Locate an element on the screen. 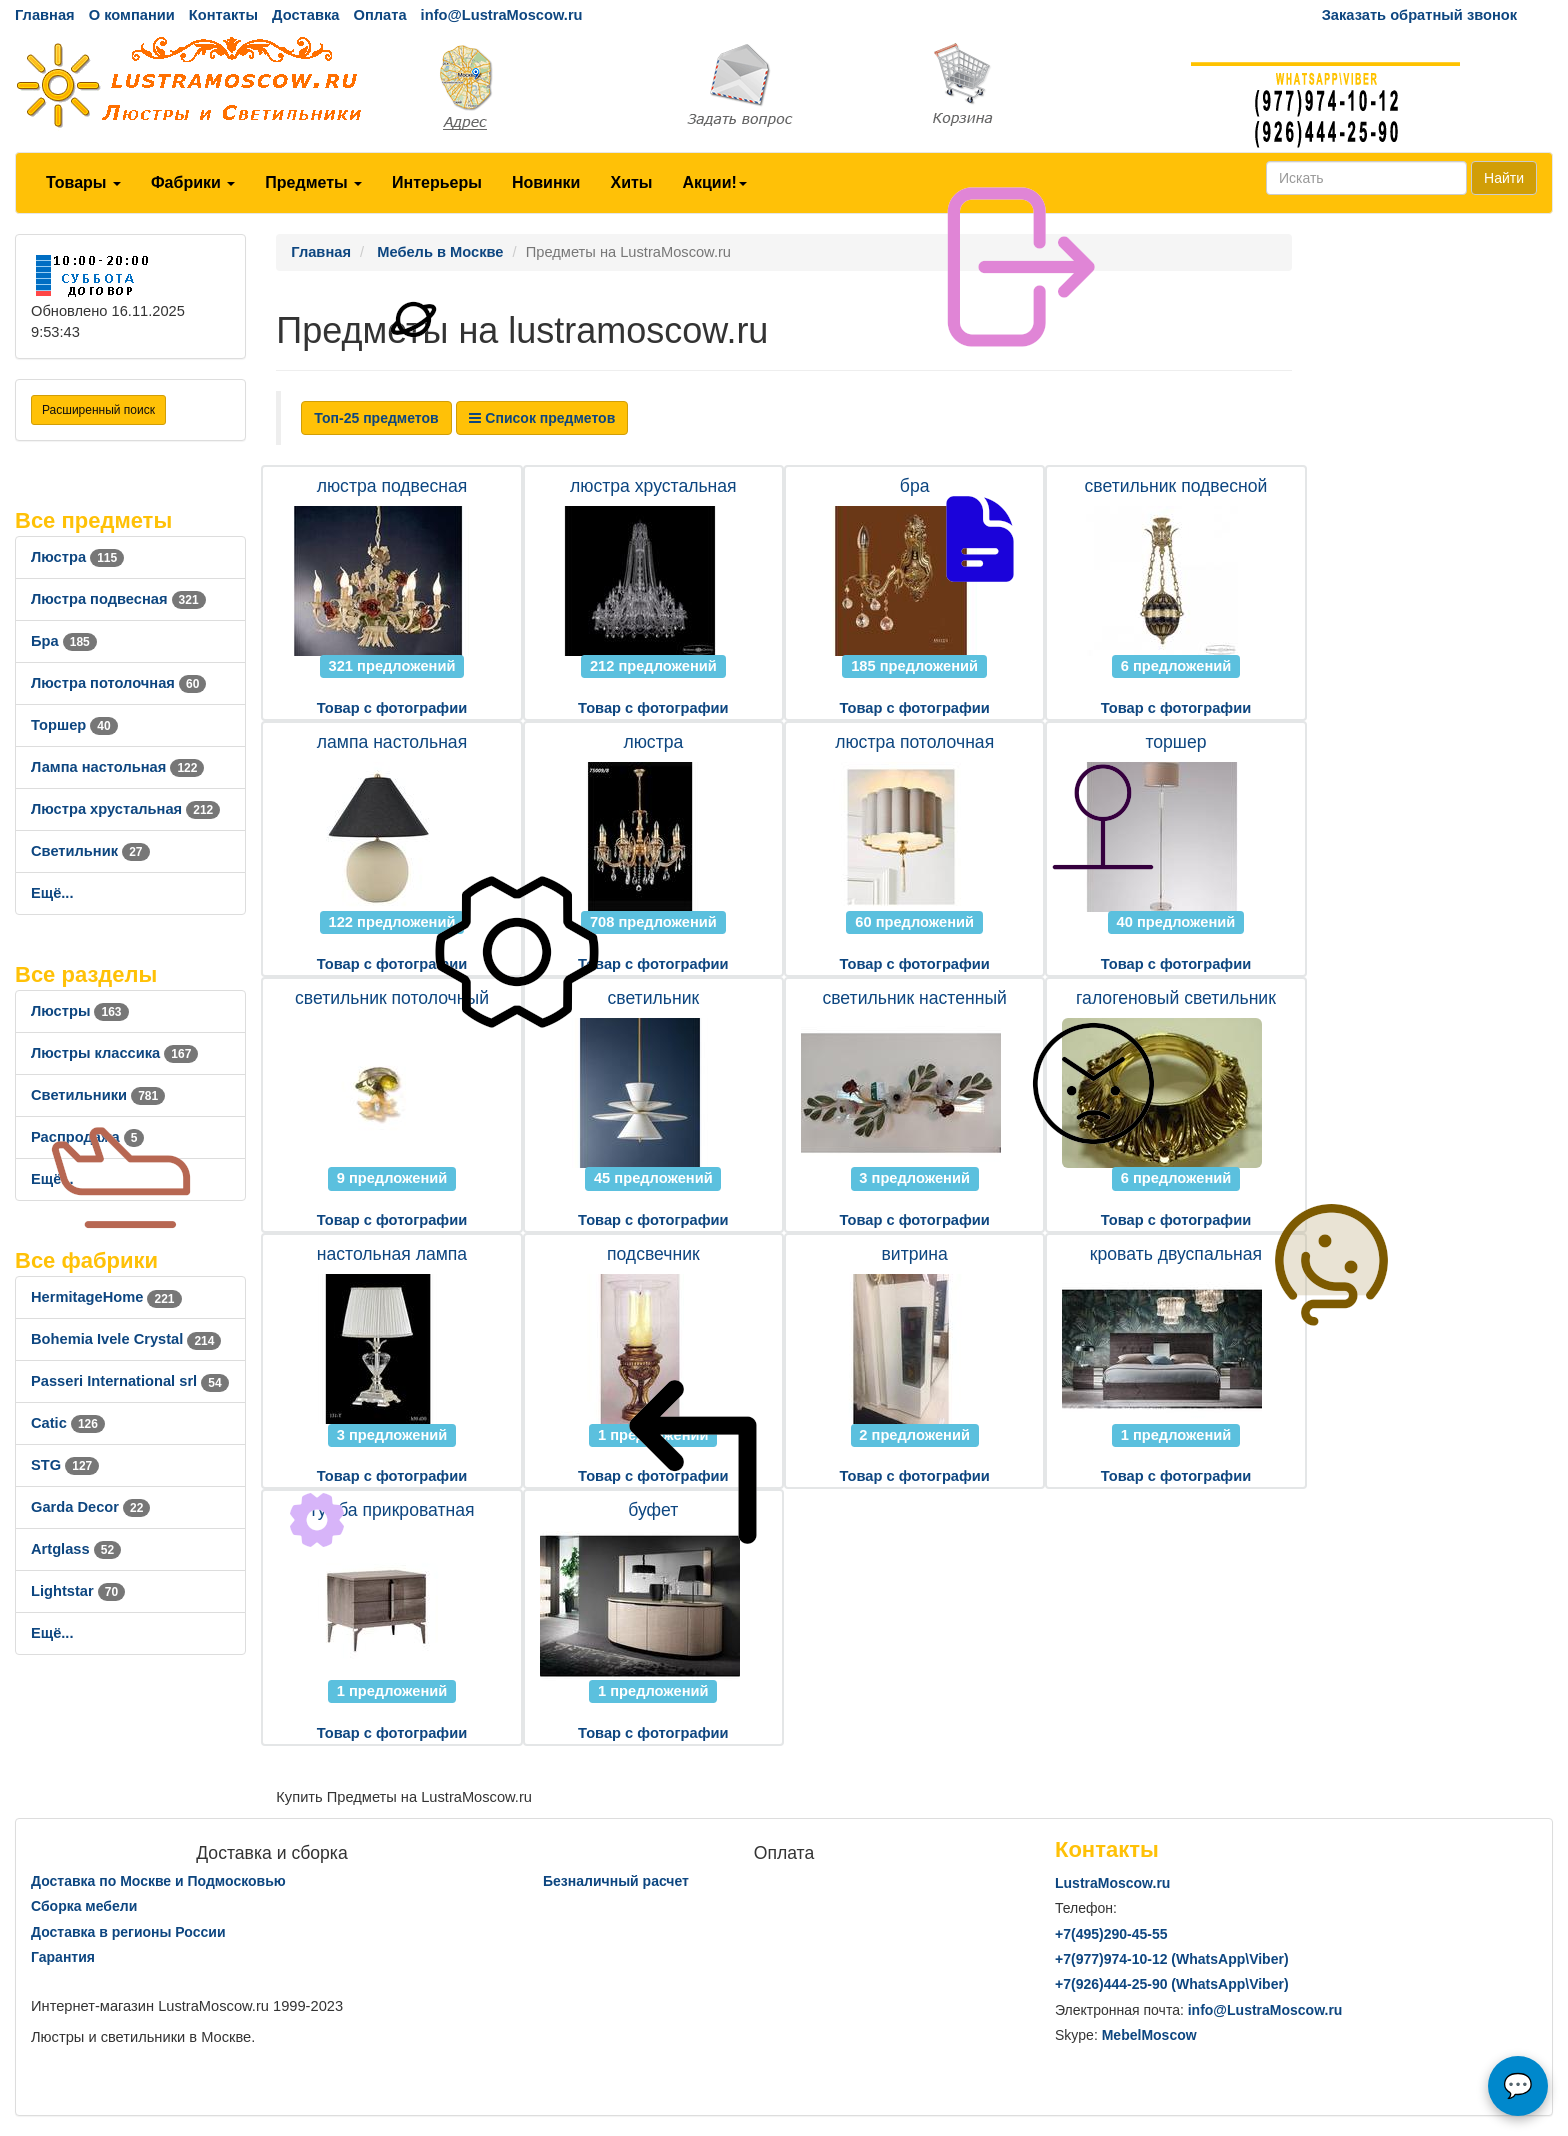 The height and width of the screenshot is (2136, 1568). explore global or worldwide content is located at coordinates (413, 319).